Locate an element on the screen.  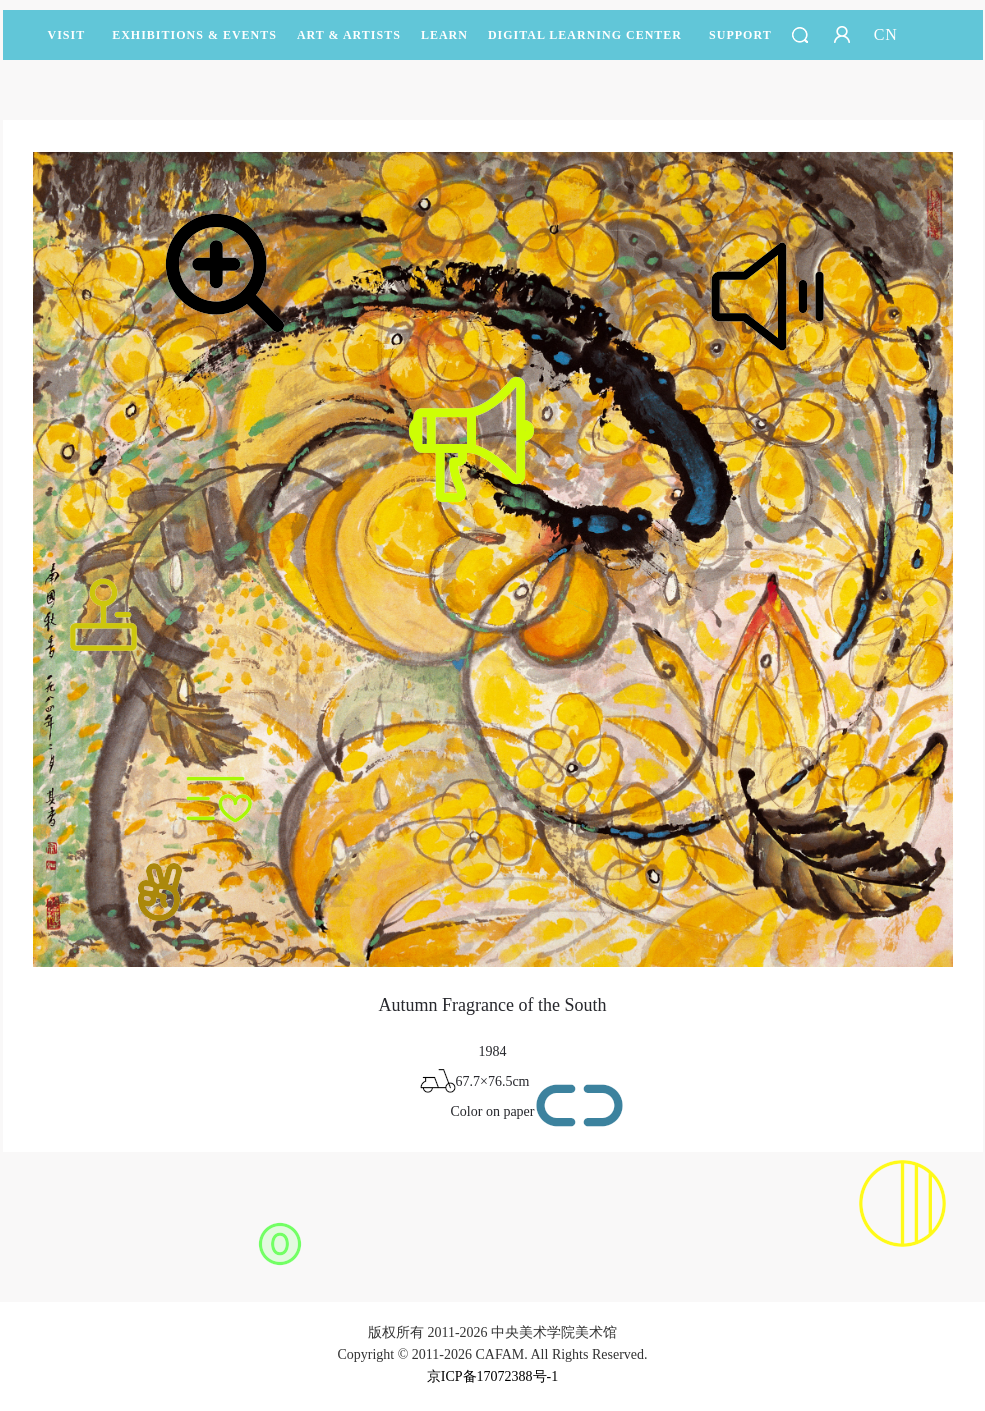
indicates zero items or empty count is located at coordinates (280, 1244).